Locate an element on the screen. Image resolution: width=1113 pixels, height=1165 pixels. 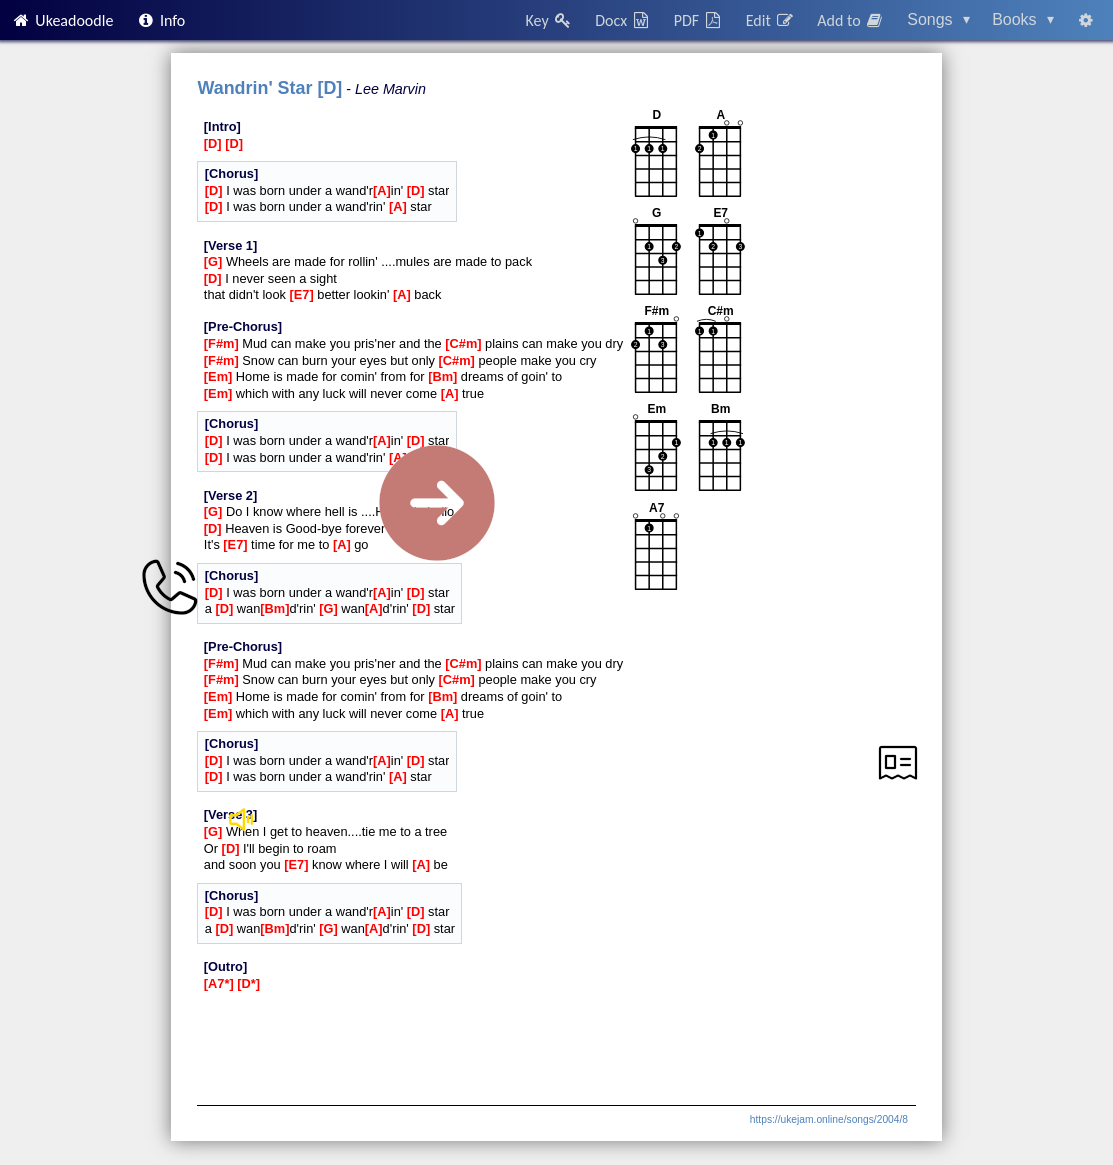
make a phone call is located at coordinates (171, 586).